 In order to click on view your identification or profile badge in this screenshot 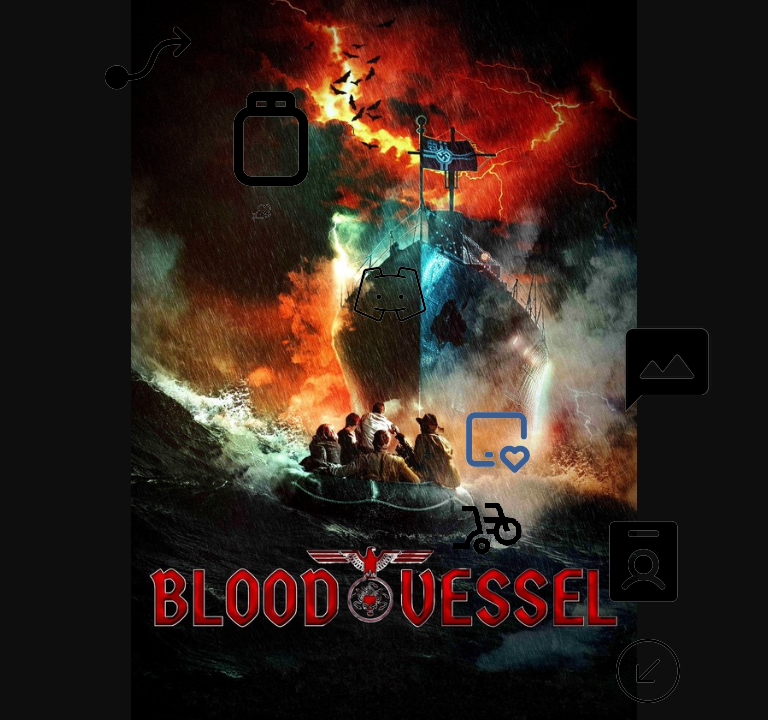, I will do `click(643, 561)`.